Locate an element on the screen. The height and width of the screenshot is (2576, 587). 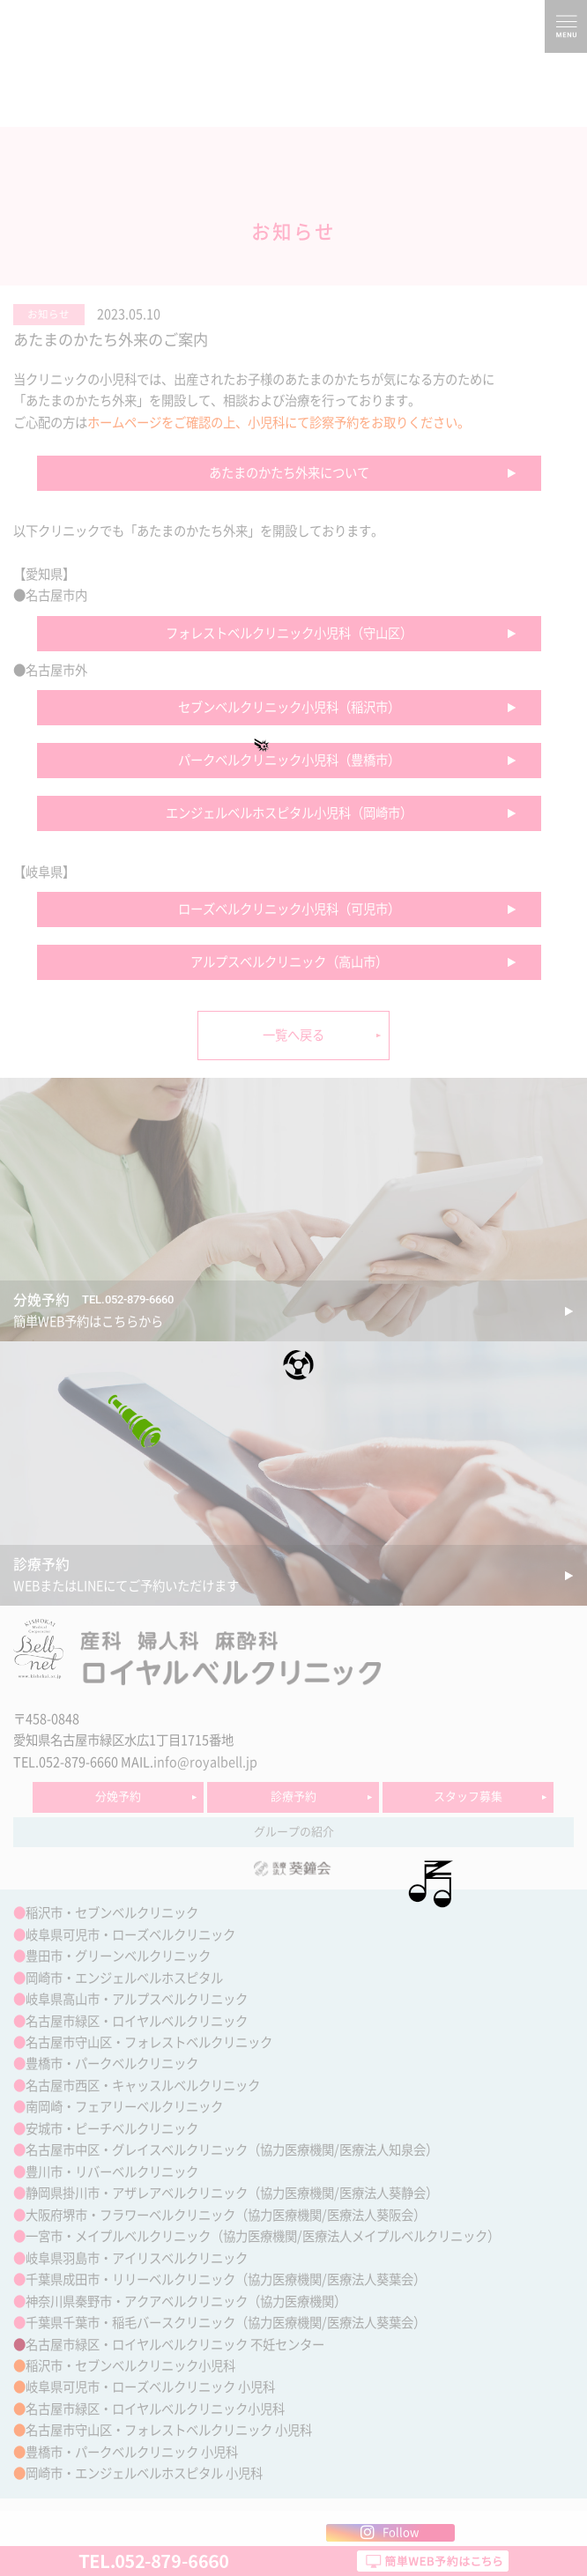
indicates precision aiming or targeting mode is located at coordinates (262, 745).